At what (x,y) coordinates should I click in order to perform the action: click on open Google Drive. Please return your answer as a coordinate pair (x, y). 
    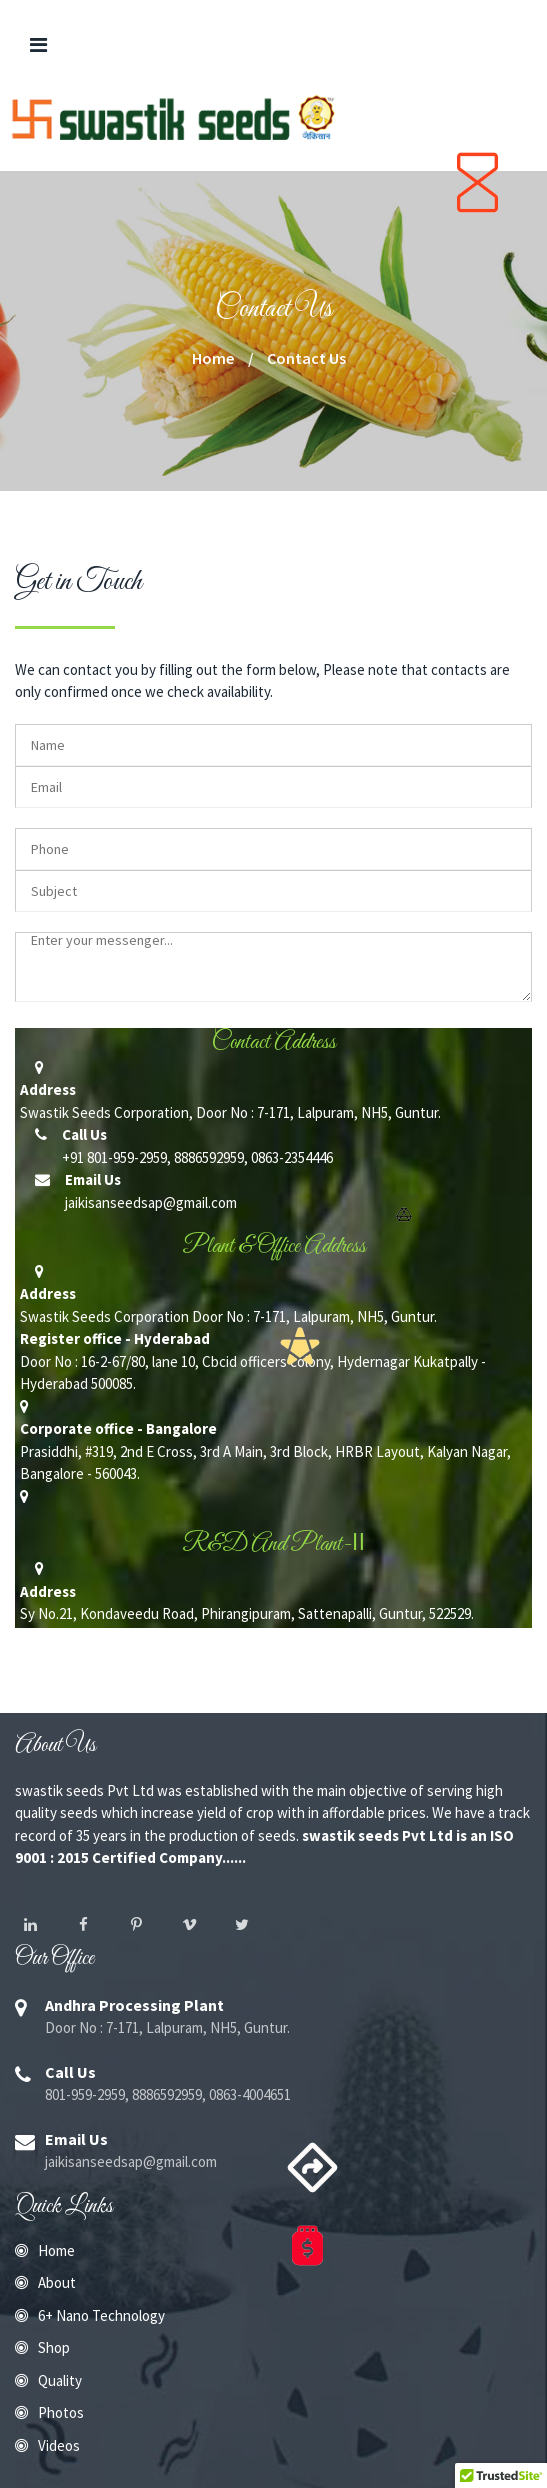
    Looking at the image, I should click on (404, 1215).